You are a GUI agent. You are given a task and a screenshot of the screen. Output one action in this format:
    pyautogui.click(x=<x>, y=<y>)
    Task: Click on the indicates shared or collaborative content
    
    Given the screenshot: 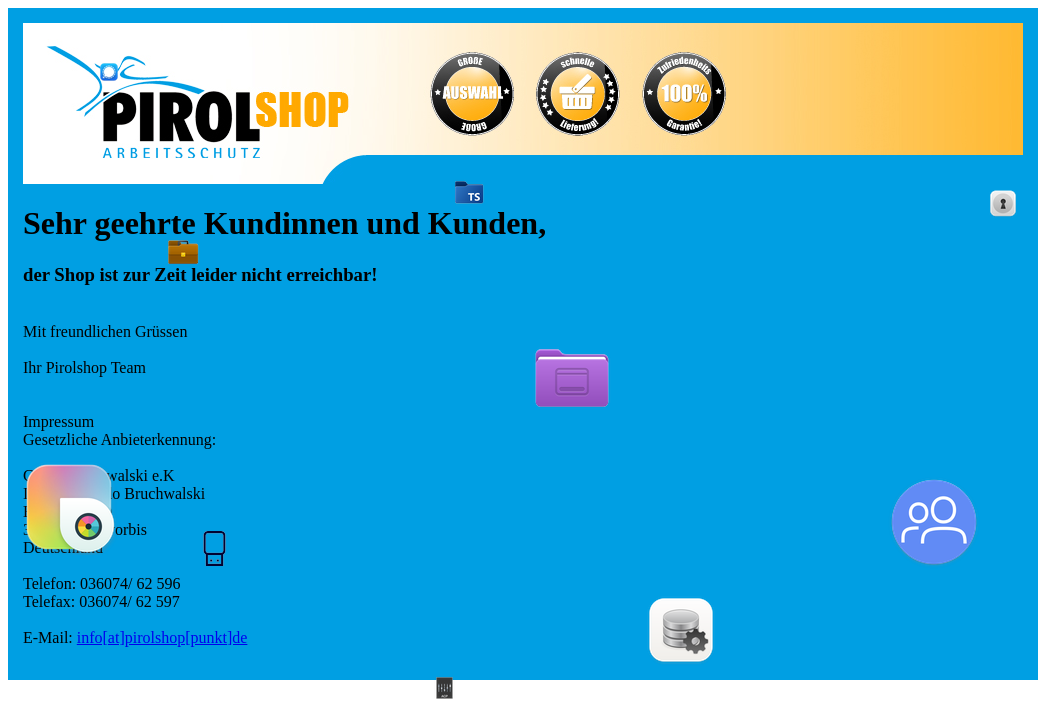 What is the action you would take?
    pyautogui.click(x=934, y=522)
    